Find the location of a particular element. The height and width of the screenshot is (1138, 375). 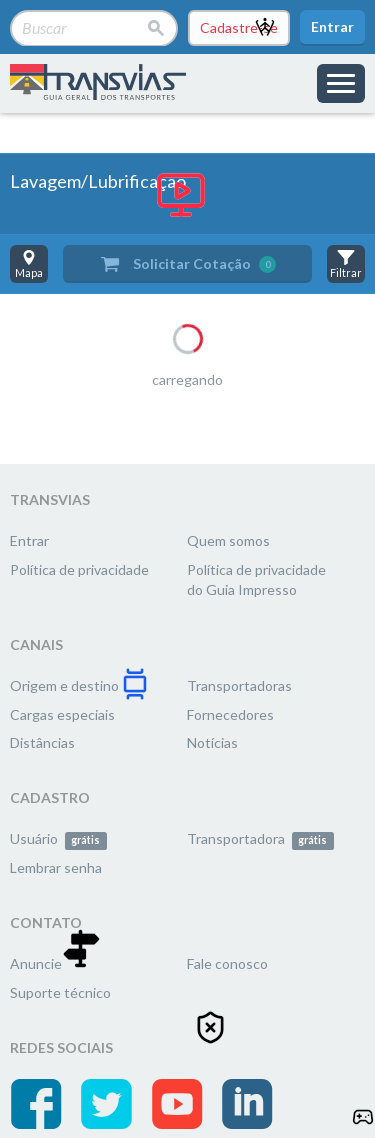

security protection disabled or off is located at coordinates (210, 1027).